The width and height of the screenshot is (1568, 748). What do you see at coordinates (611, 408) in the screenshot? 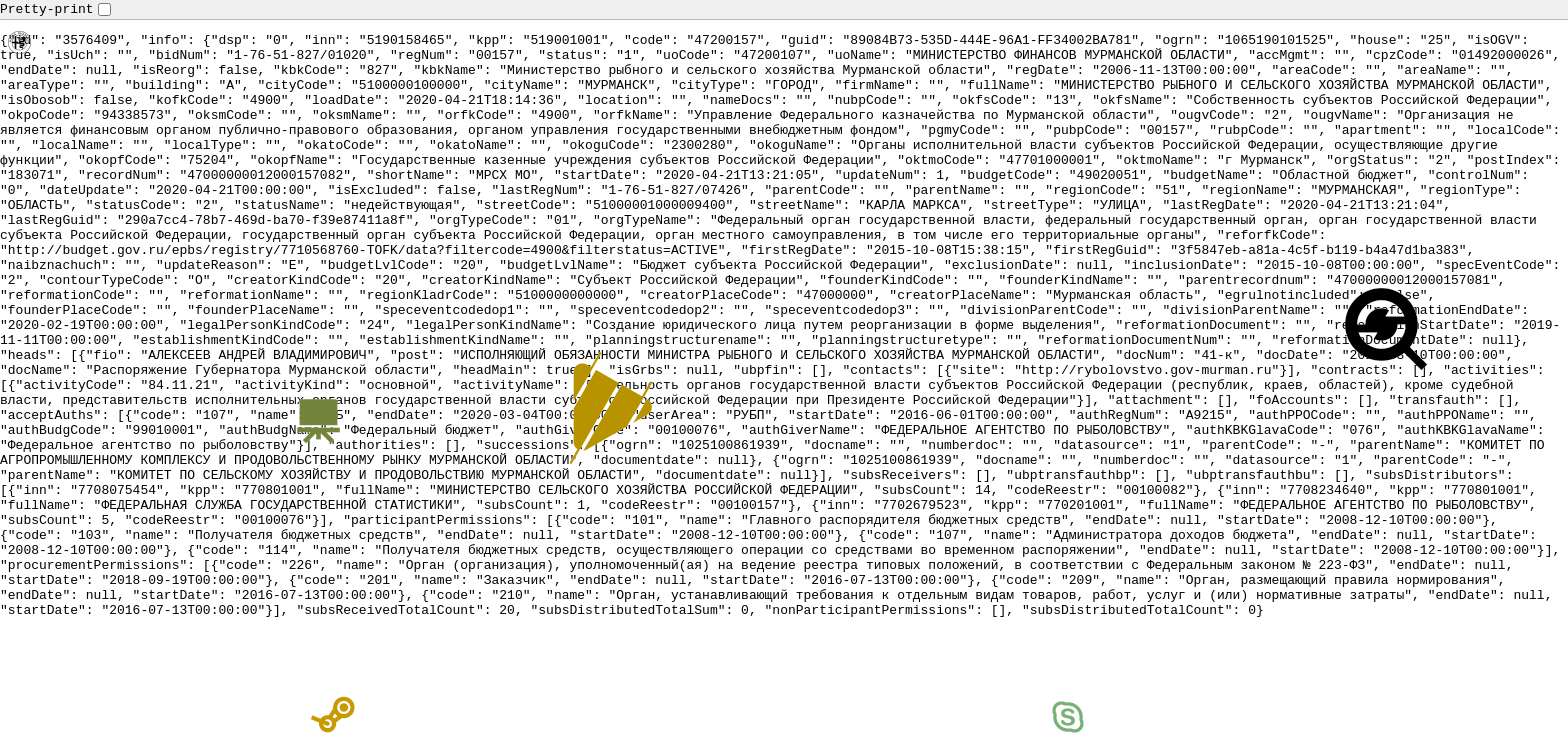
I see `open the trillertv streaming app` at bounding box center [611, 408].